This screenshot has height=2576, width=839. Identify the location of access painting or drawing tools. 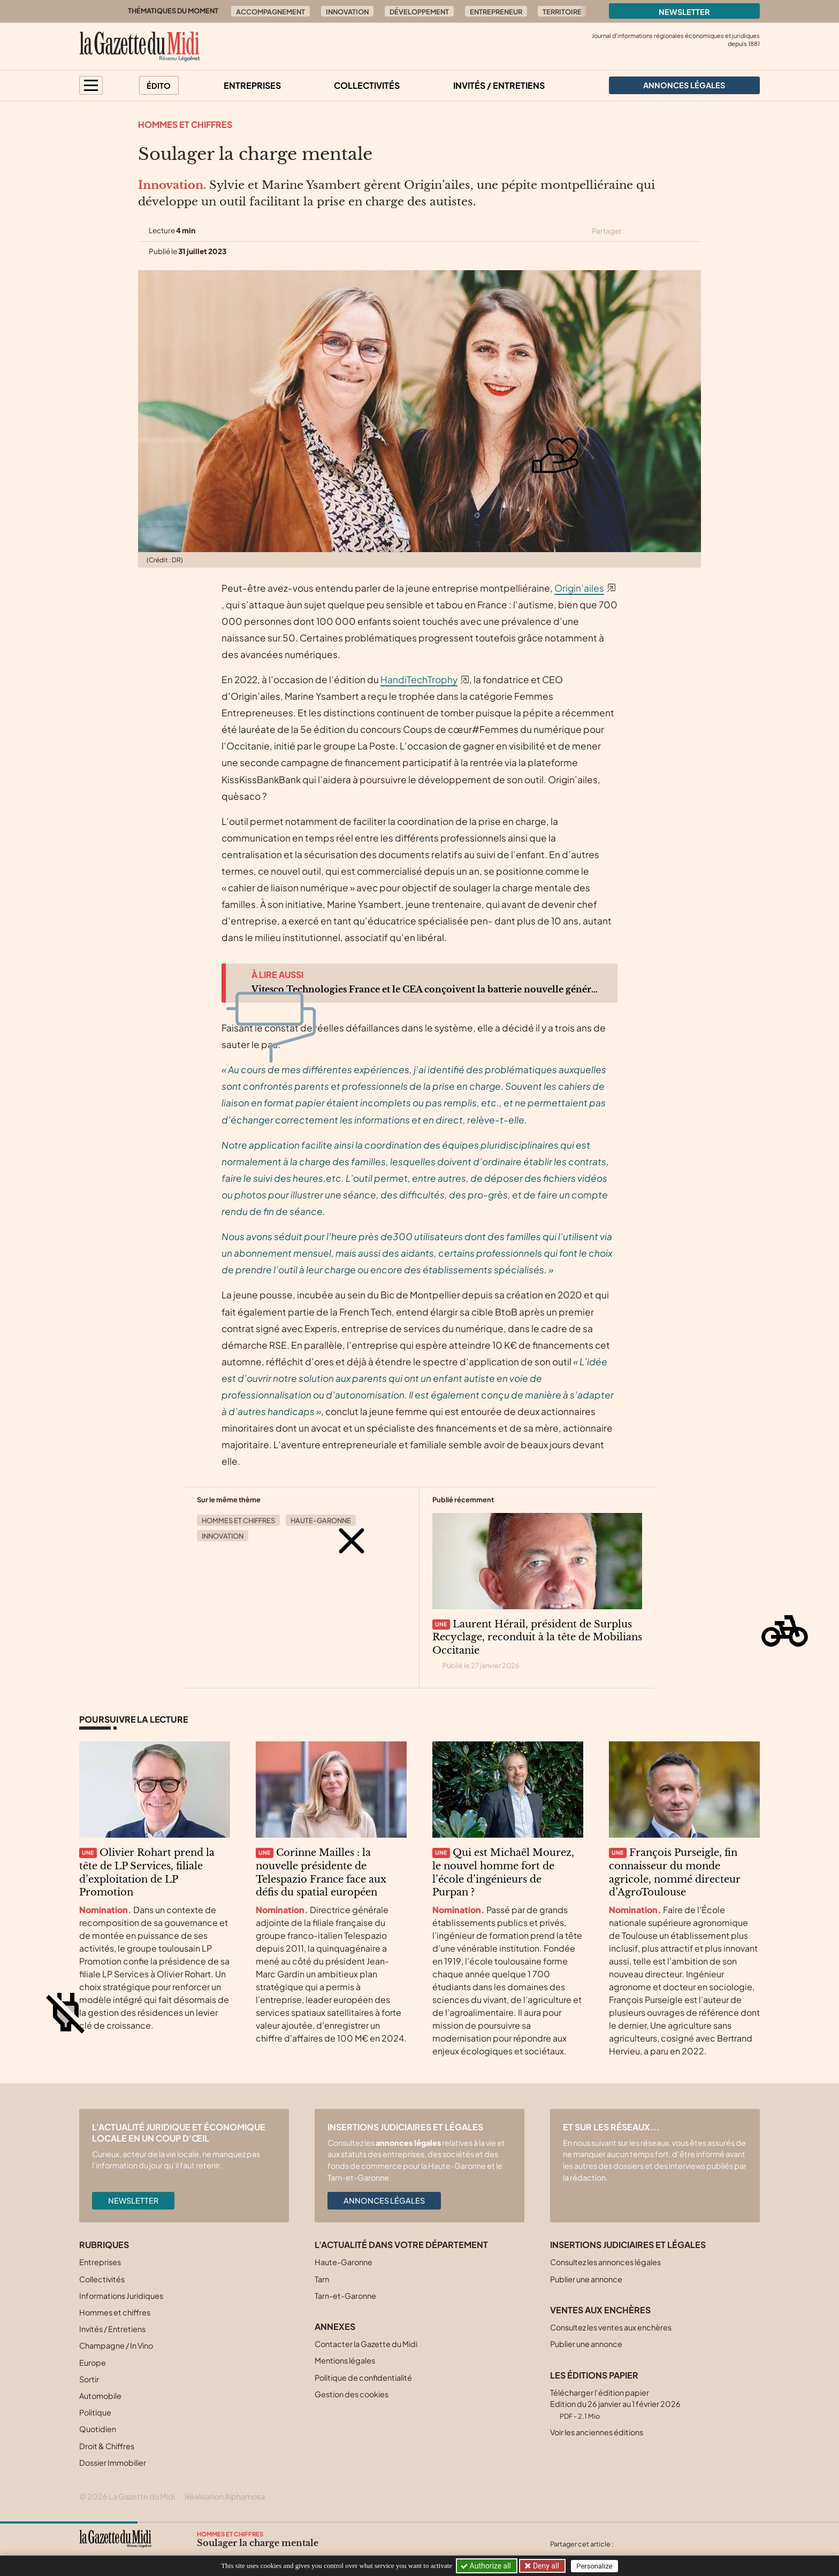
(271, 1021).